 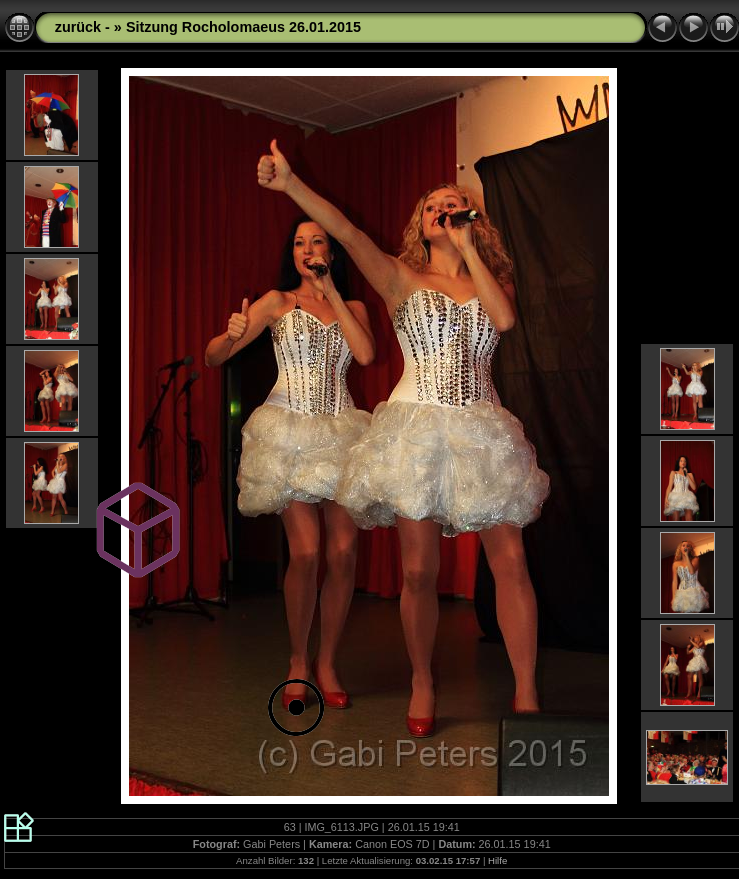 What do you see at coordinates (138, 531) in the screenshot?
I see `indicates a method or function in code` at bounding box center [138, 531].